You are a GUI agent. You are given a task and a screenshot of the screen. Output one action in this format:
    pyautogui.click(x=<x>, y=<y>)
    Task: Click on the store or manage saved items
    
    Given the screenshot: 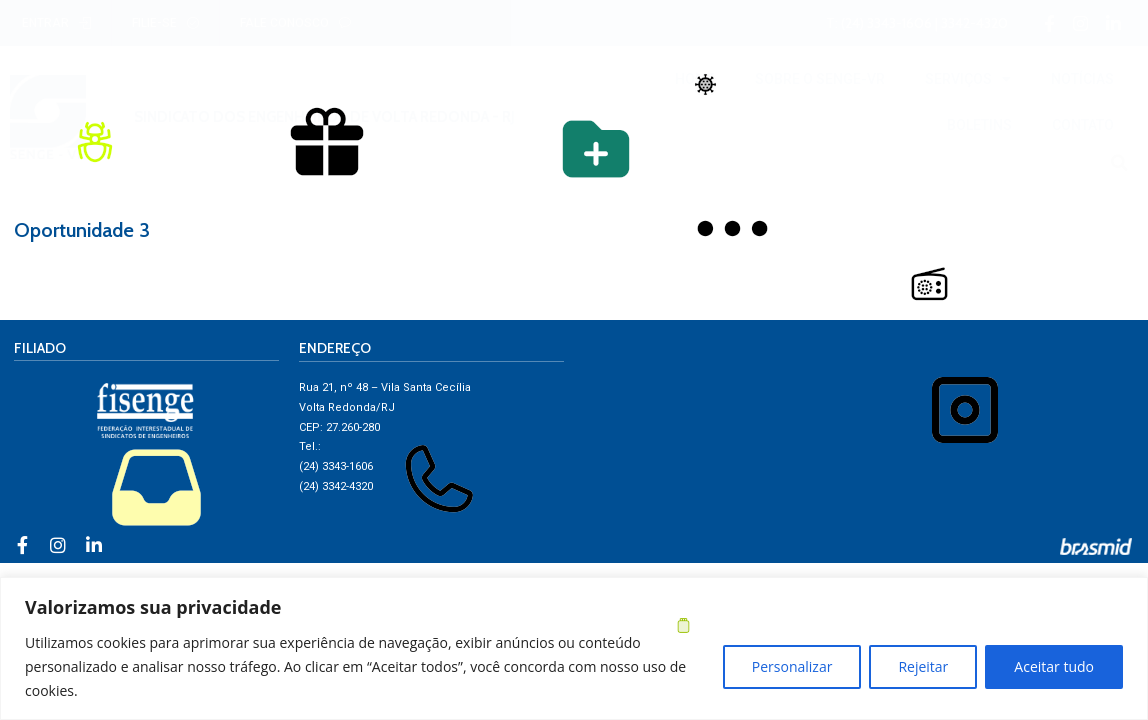 What is the action you would take?
    pyautogui.click(x=683, y=625)
    